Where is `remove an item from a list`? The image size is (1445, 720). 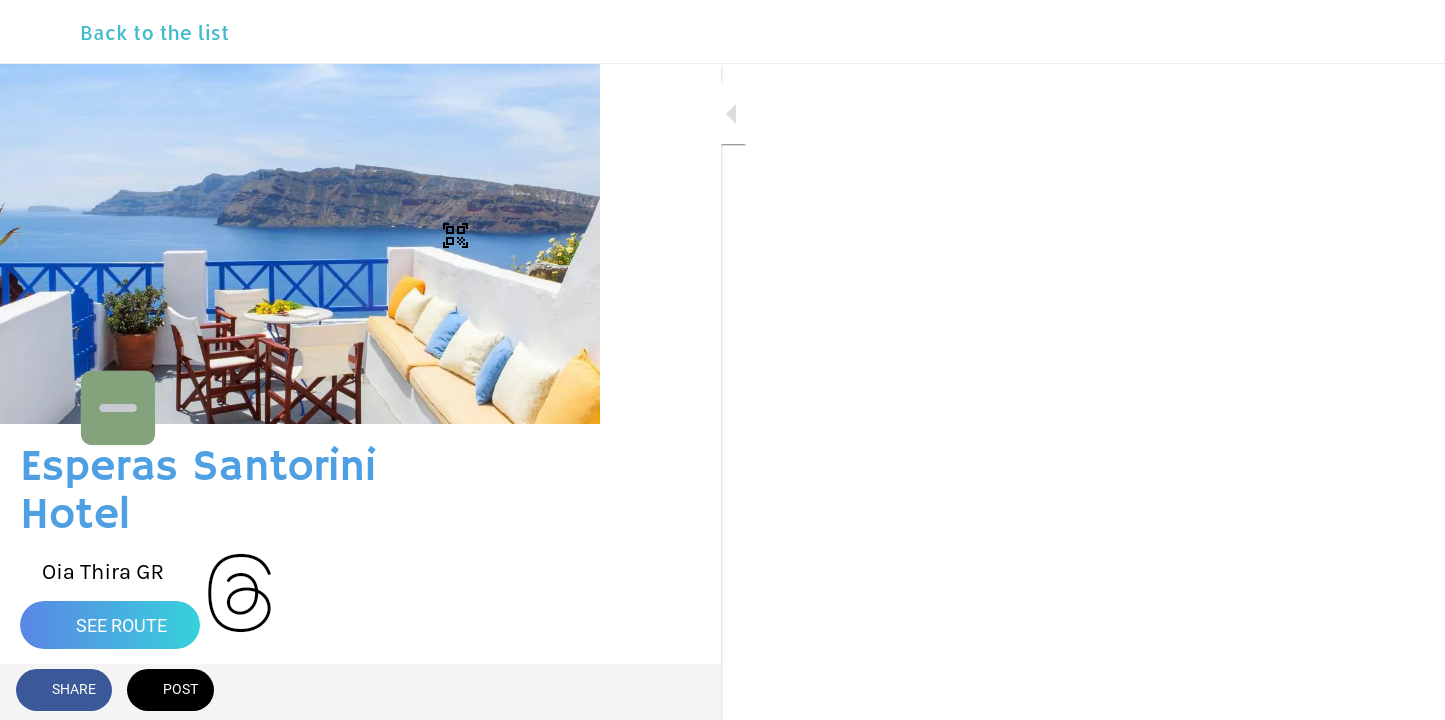
remove an item from a list is located at coordinates (118, 408).